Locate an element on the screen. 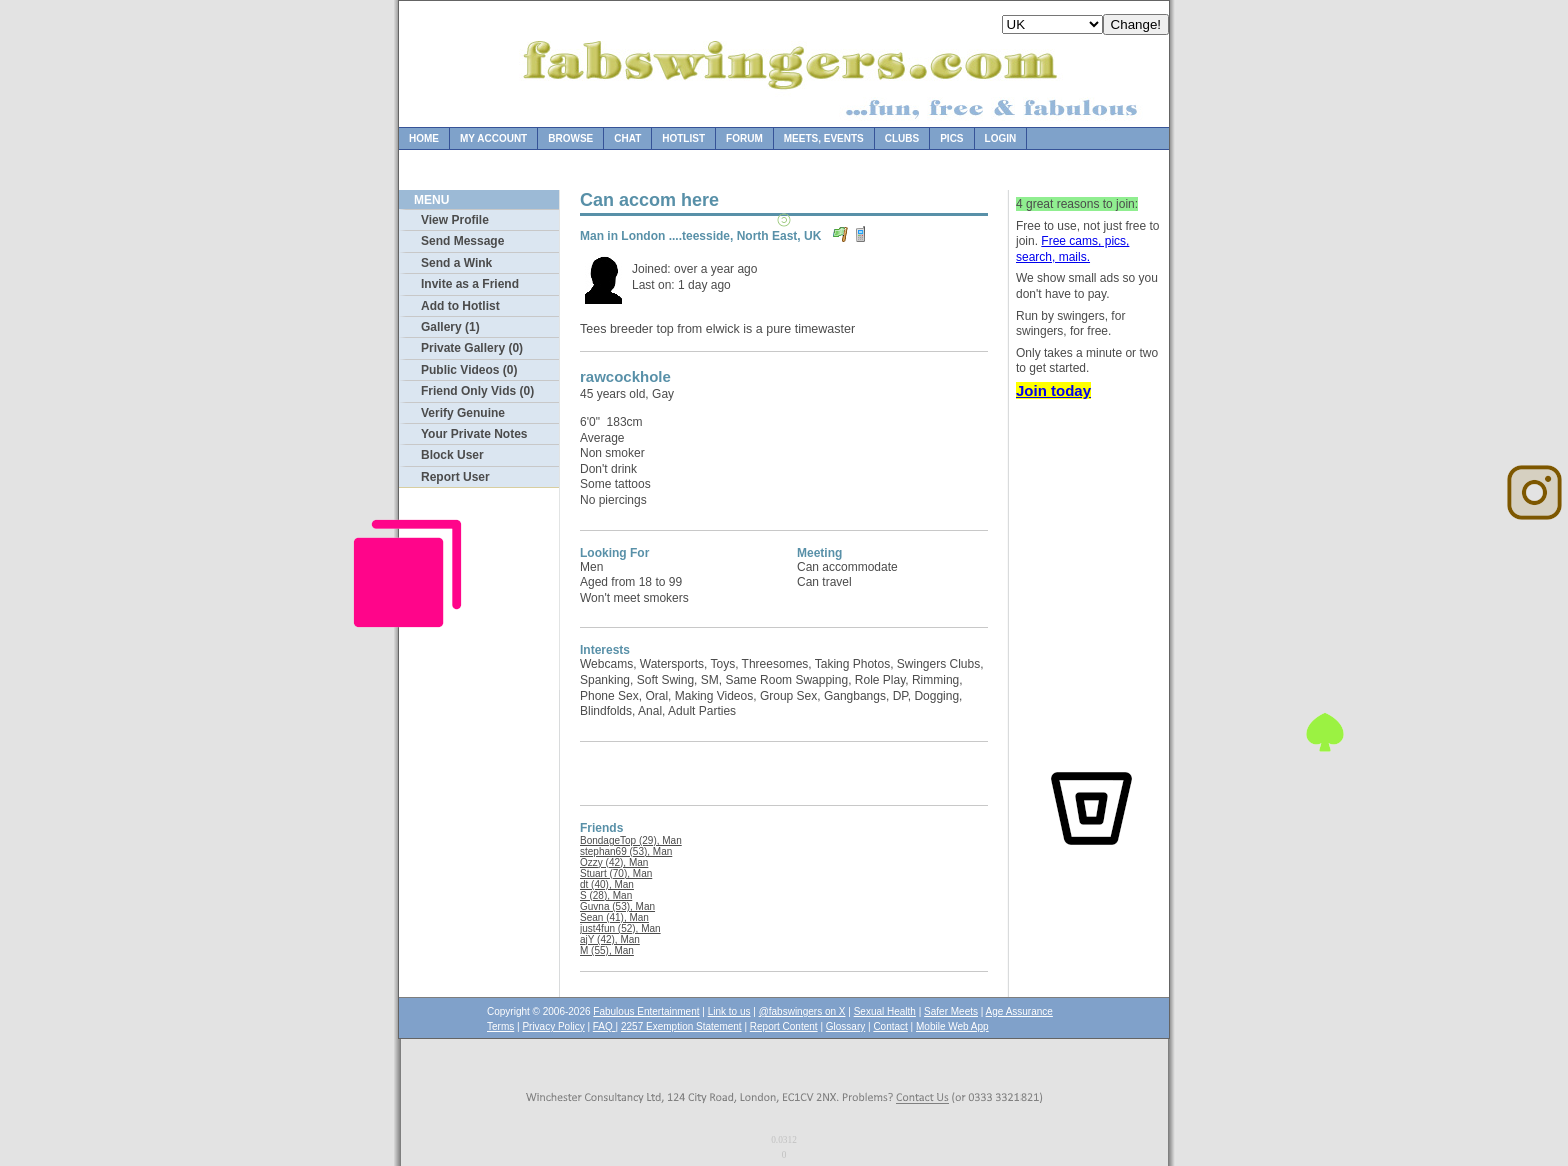  copy to clipboard is located at coordinates (407, 573).